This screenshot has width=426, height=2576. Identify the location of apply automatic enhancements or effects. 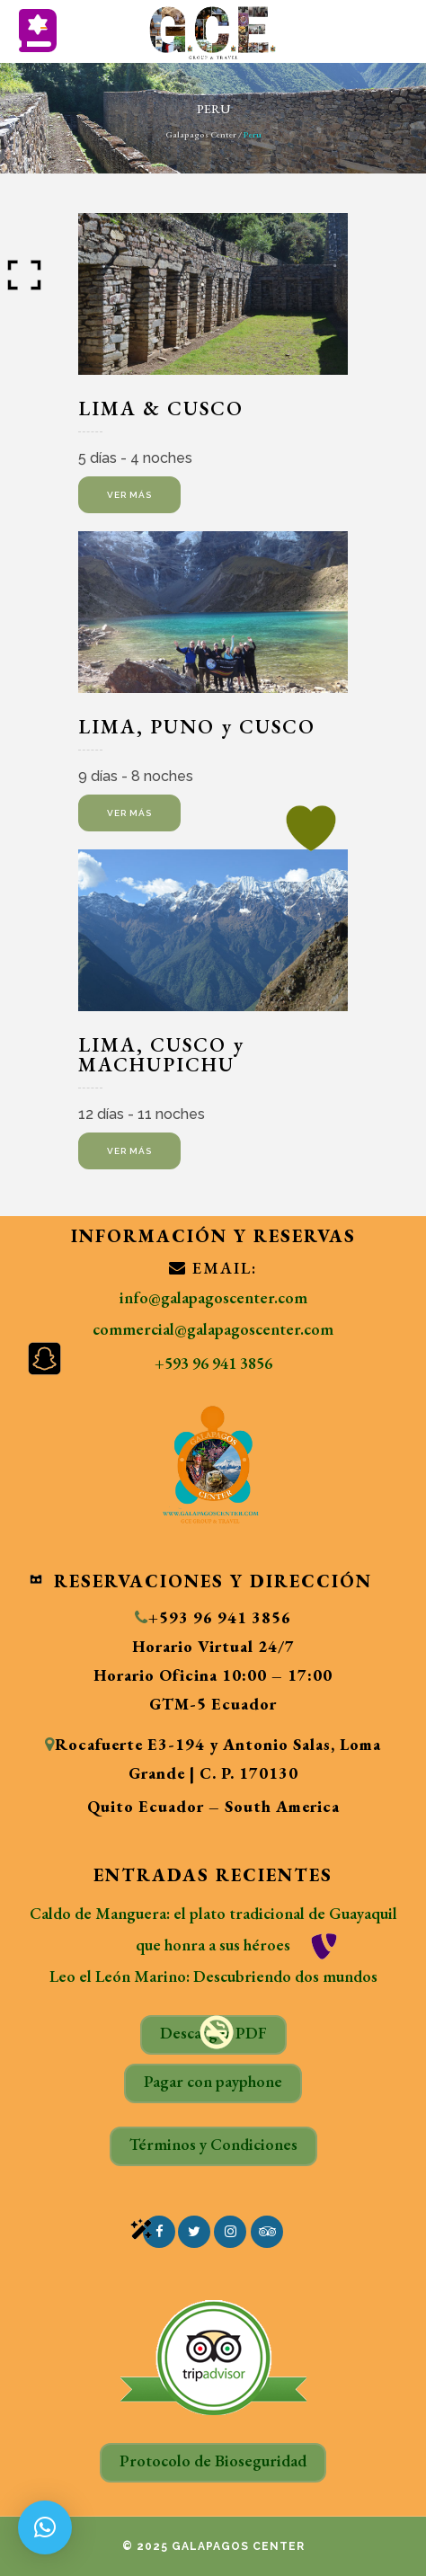
(141, 2229).